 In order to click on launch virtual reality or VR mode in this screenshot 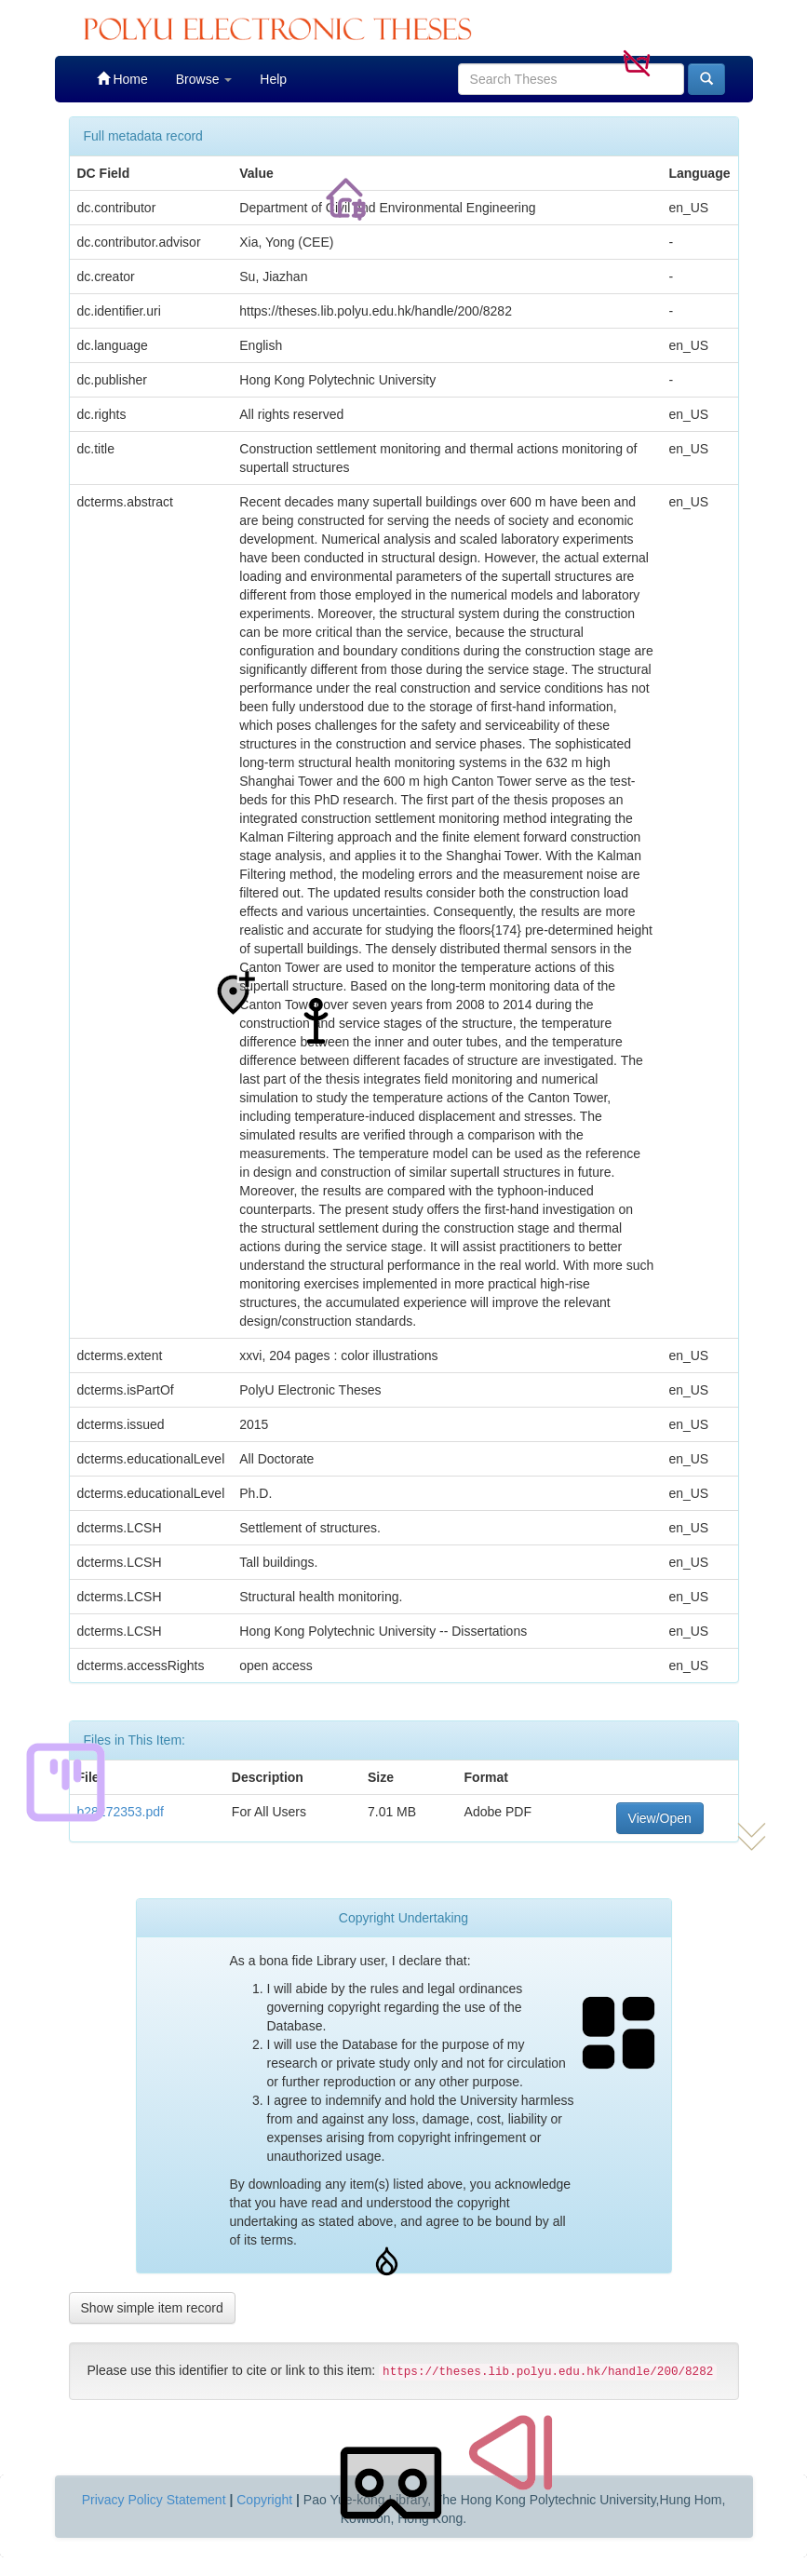, I will do `click(391, 2483)`.